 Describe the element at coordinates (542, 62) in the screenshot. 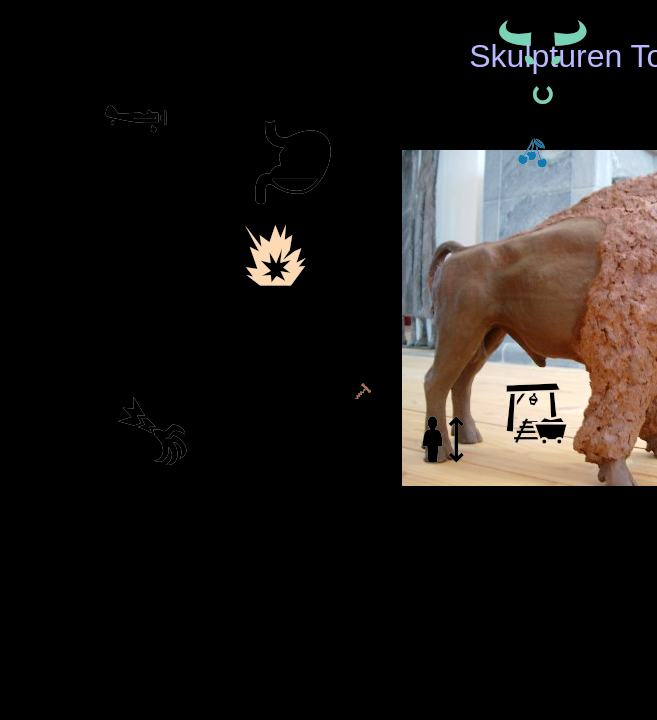

I see `represents a bull or taurus zodiac sign` at that location.